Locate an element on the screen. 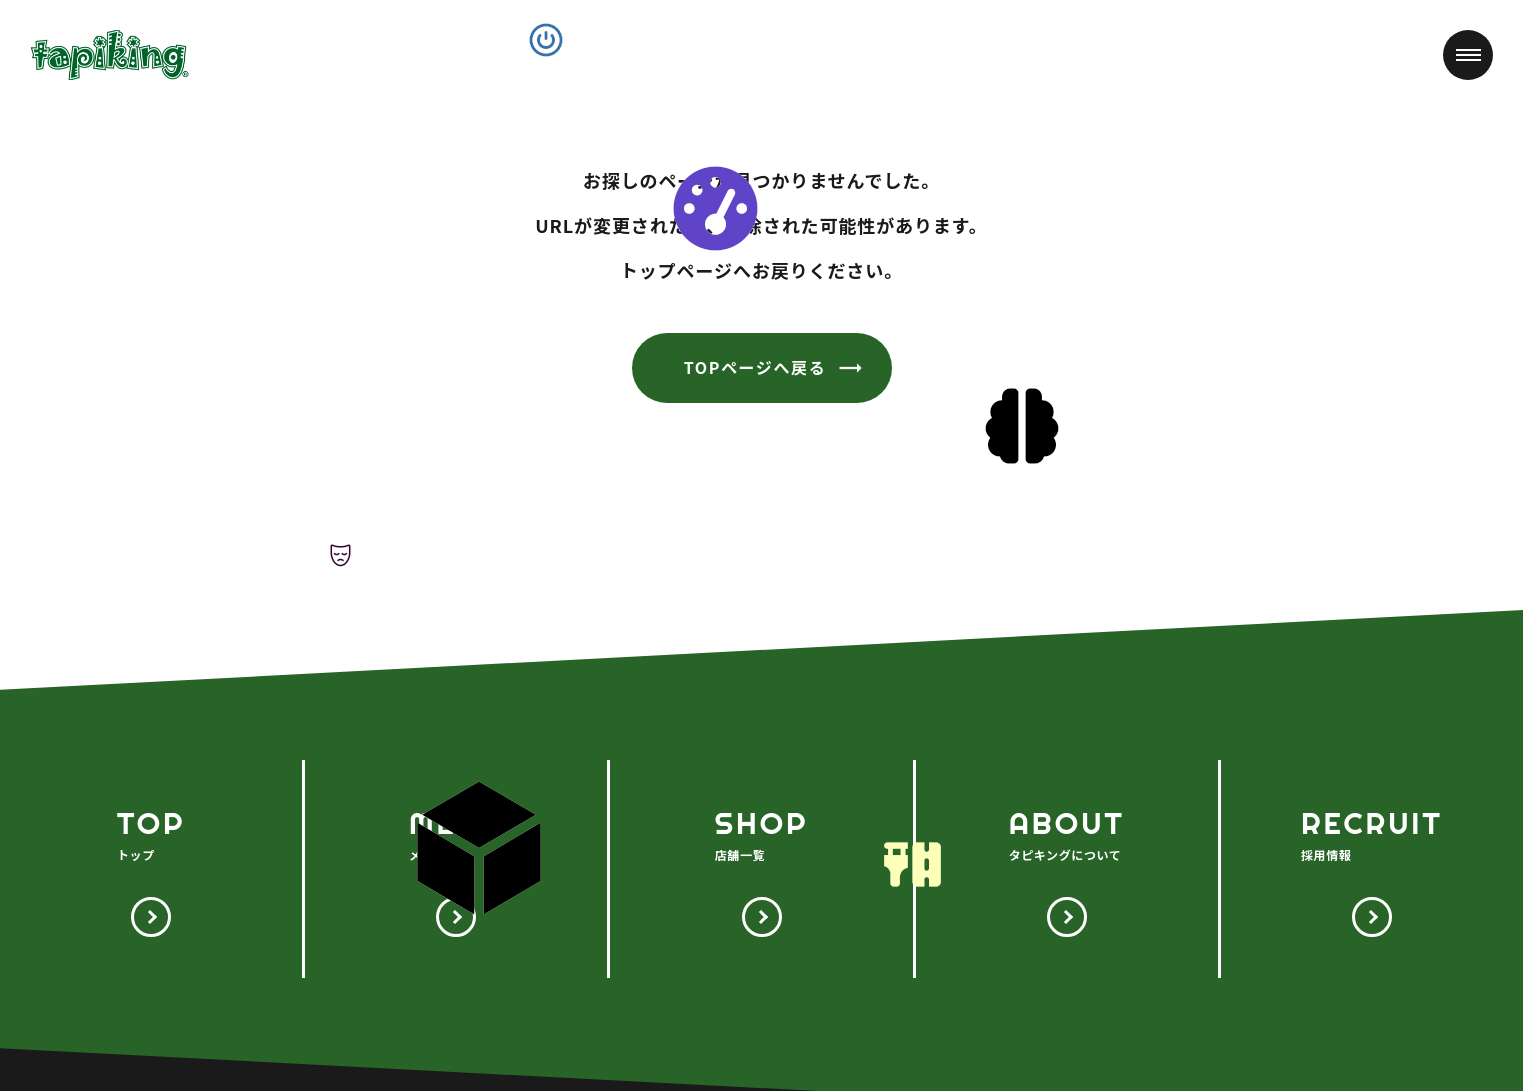 The width and height of the screenshot is (1523, 1091). view 3D model or object is located at coordinates (479, 848).